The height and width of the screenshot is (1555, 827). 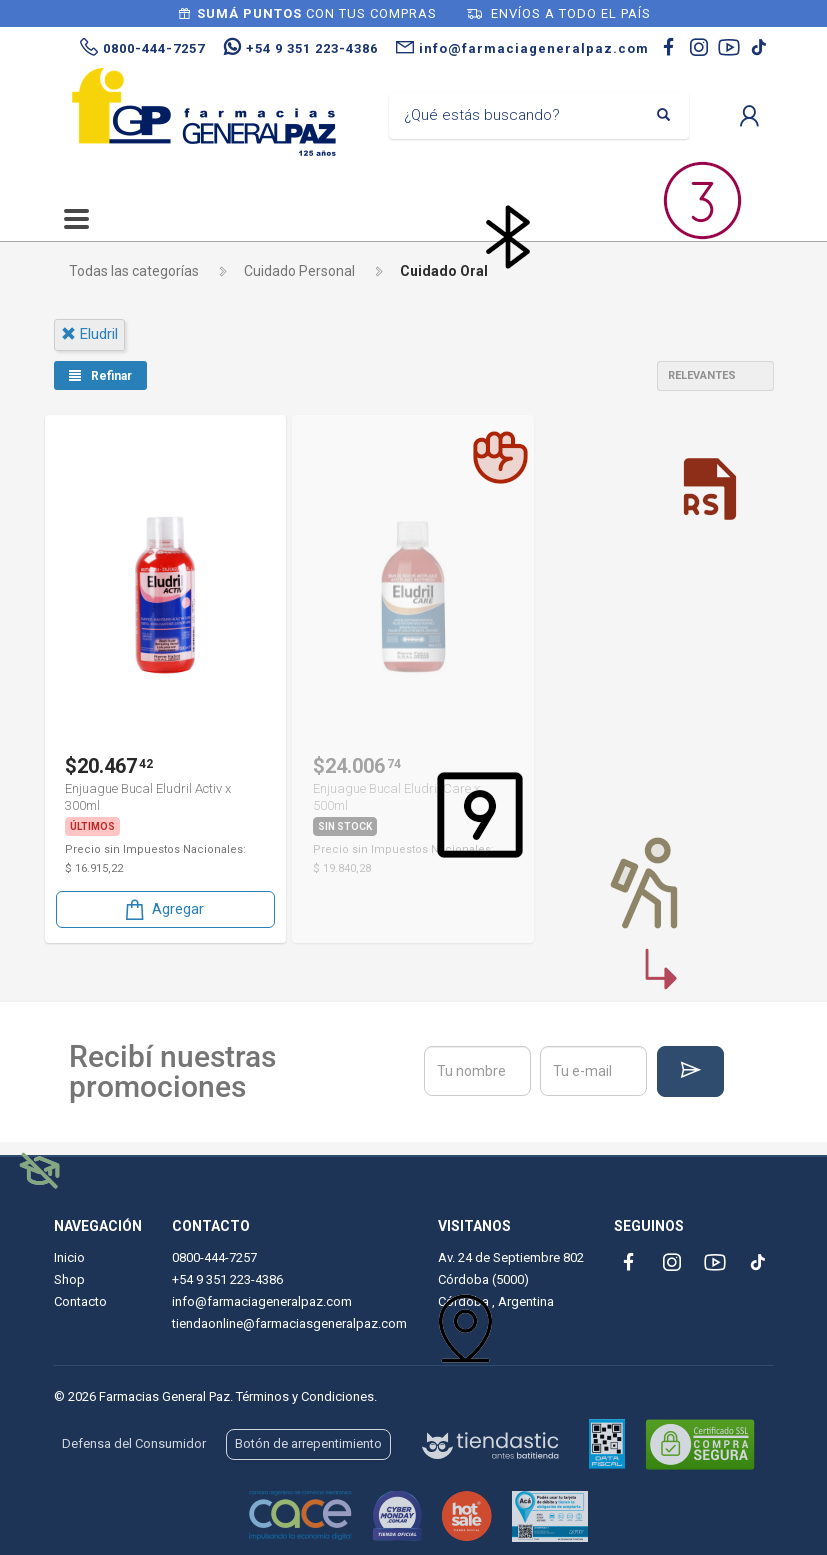 What do you see at coordinates (648, 883) in the screenshot?
I see `access hiking trails or outdoor activities` at bounding box center [648, 883].